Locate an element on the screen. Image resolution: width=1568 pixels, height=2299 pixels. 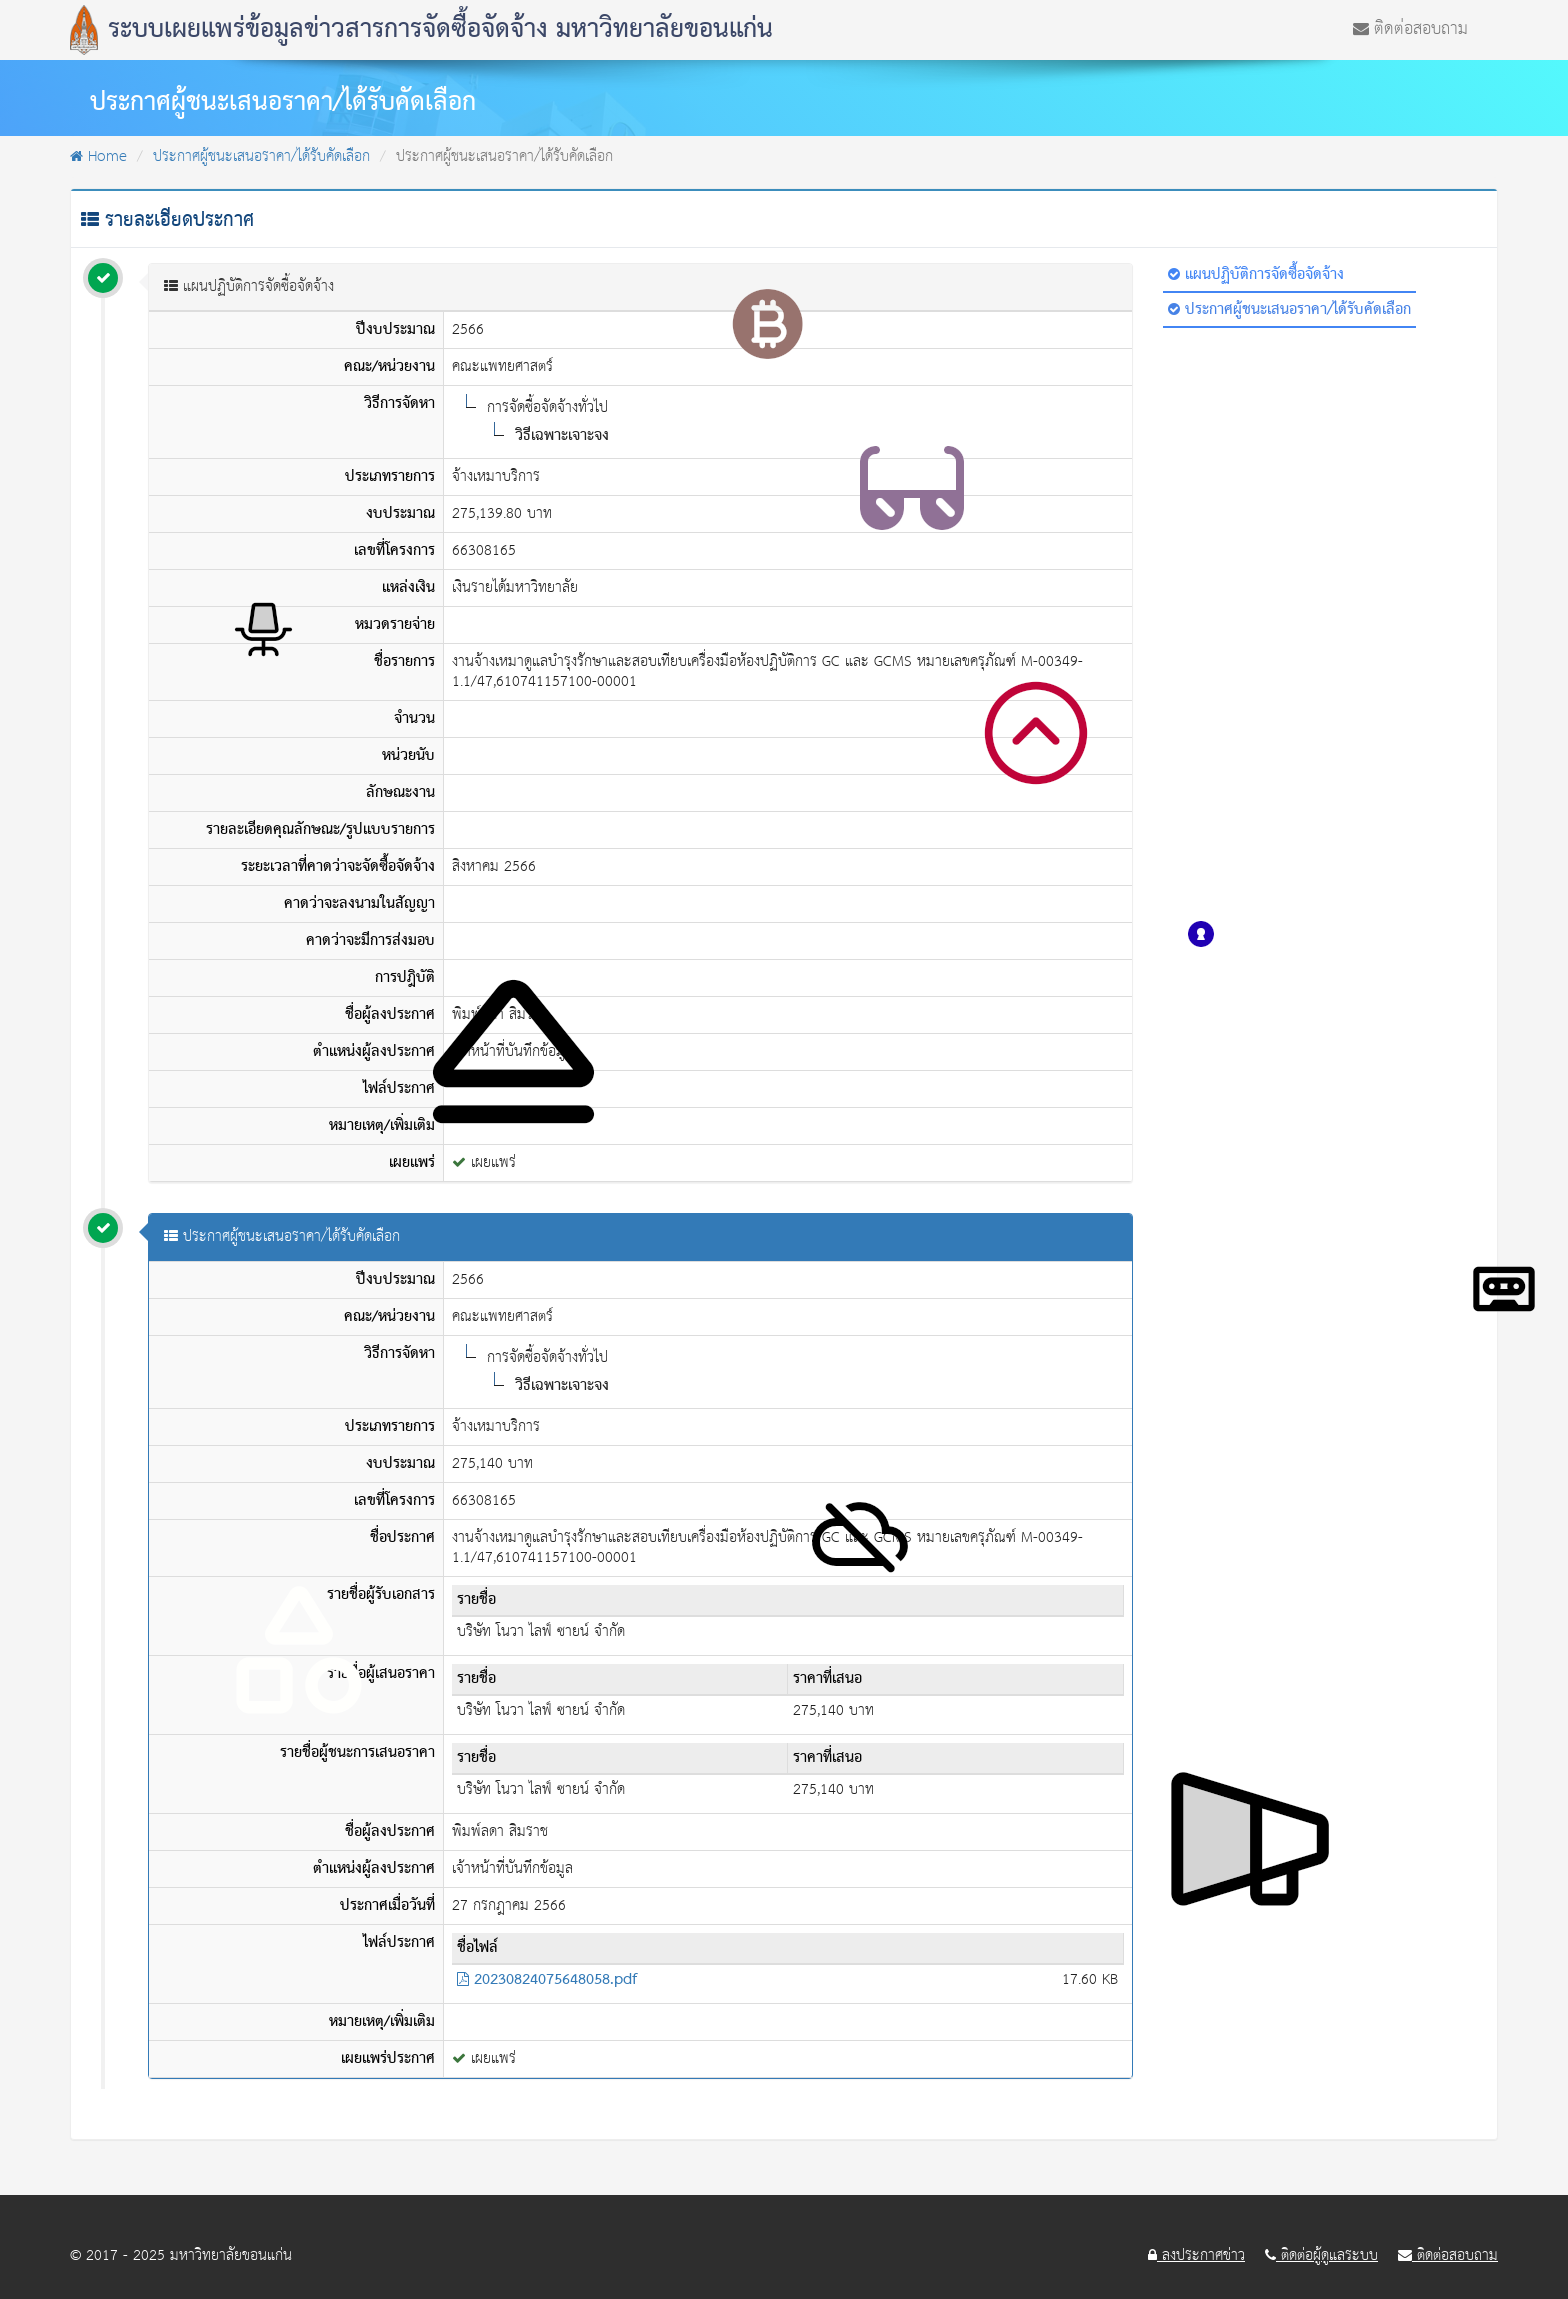
view bitcoin wallet or balance is located at coordinates (765, 324).